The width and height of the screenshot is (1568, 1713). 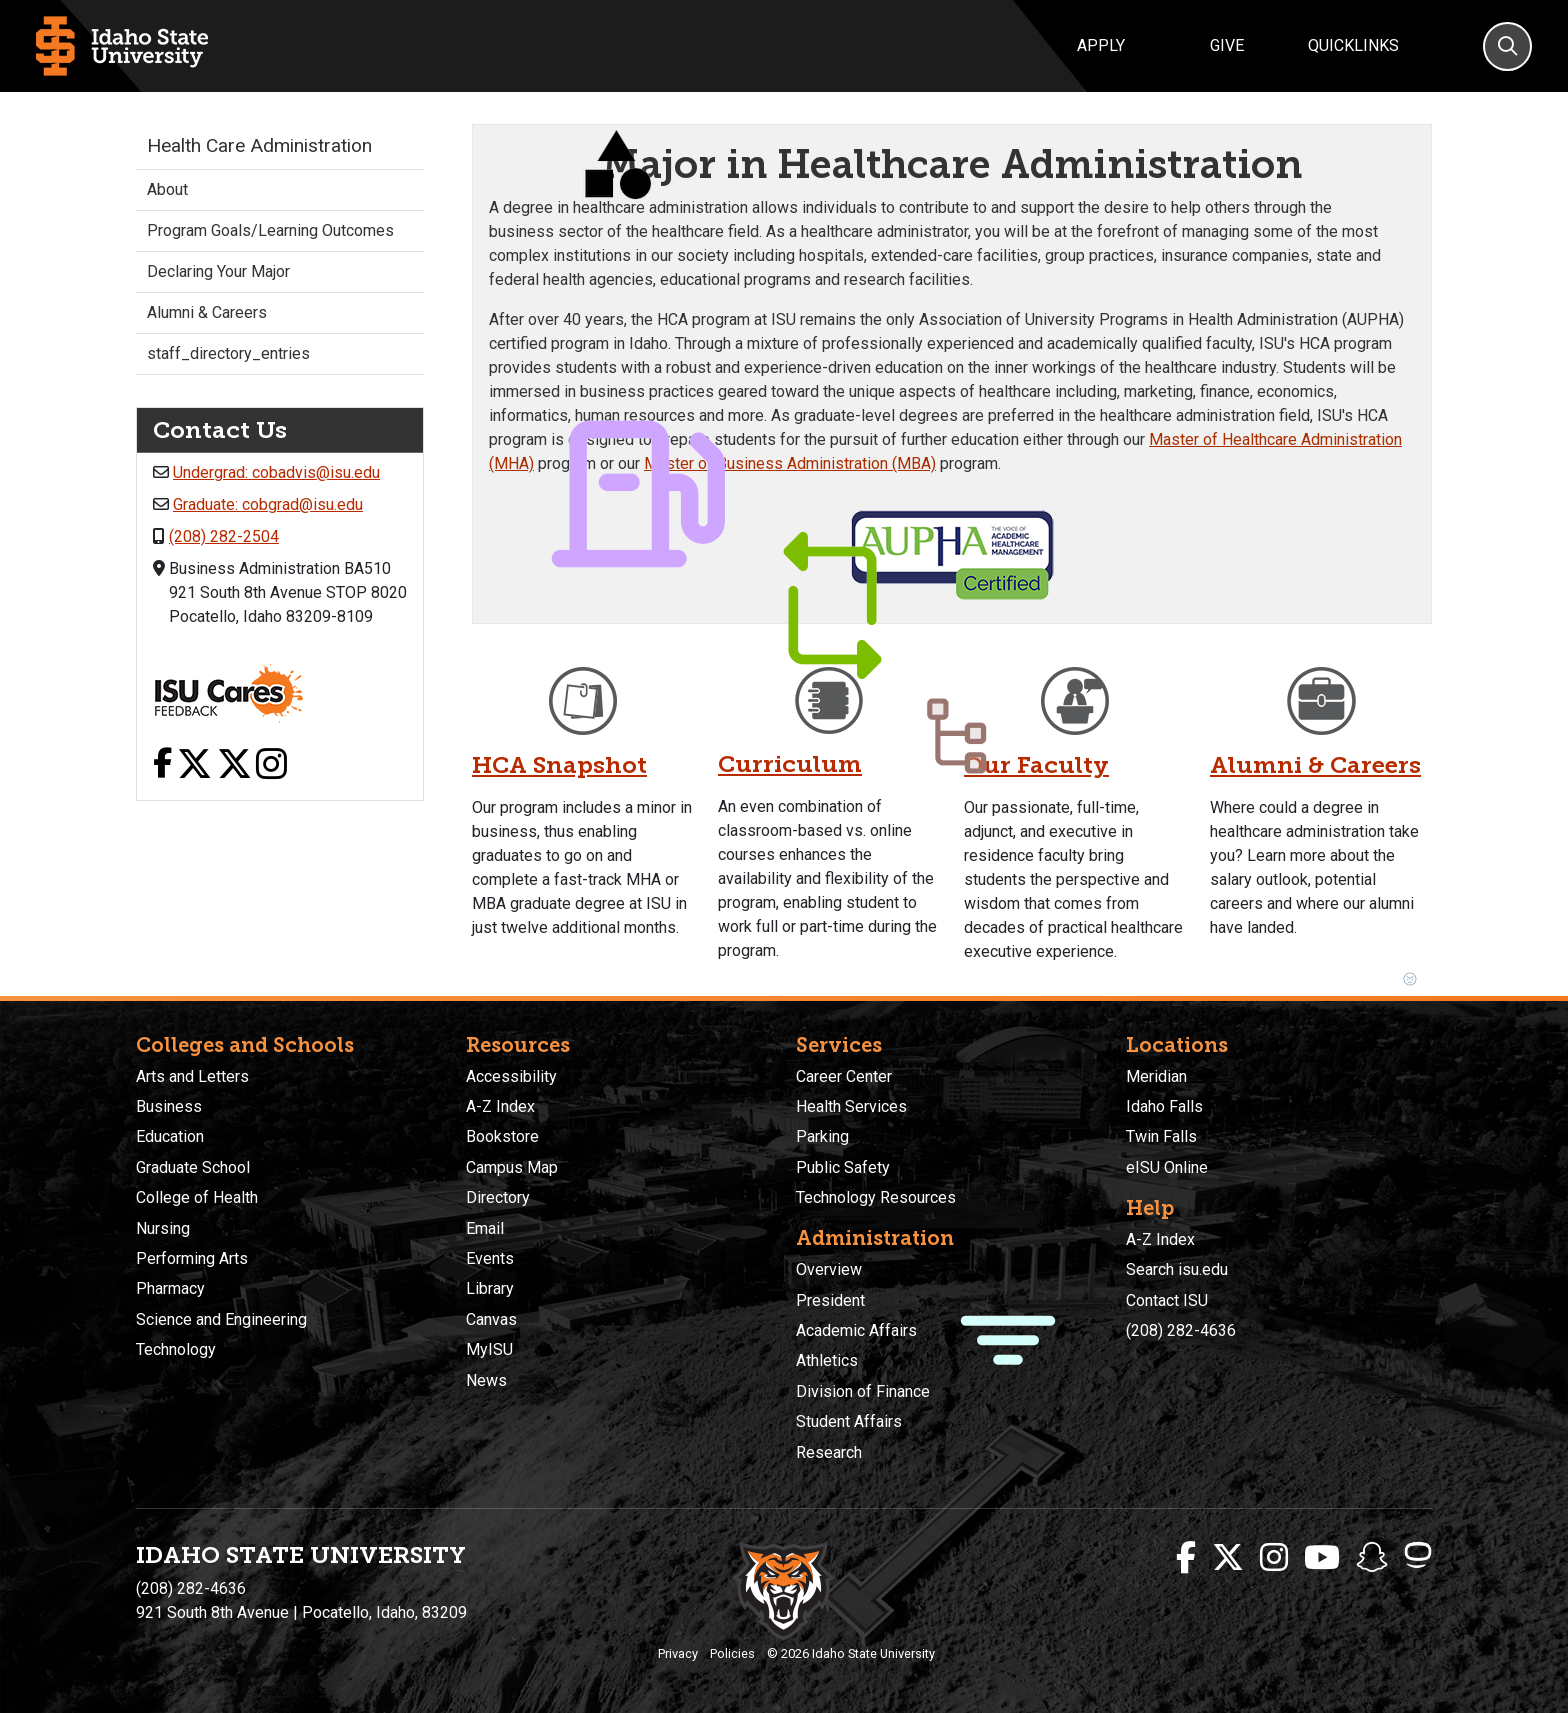 What do you see at coordinates (1410, 979) in the screenshot?
I see `indicate angry reaction or emotion` at bounding box center [1410, 979].